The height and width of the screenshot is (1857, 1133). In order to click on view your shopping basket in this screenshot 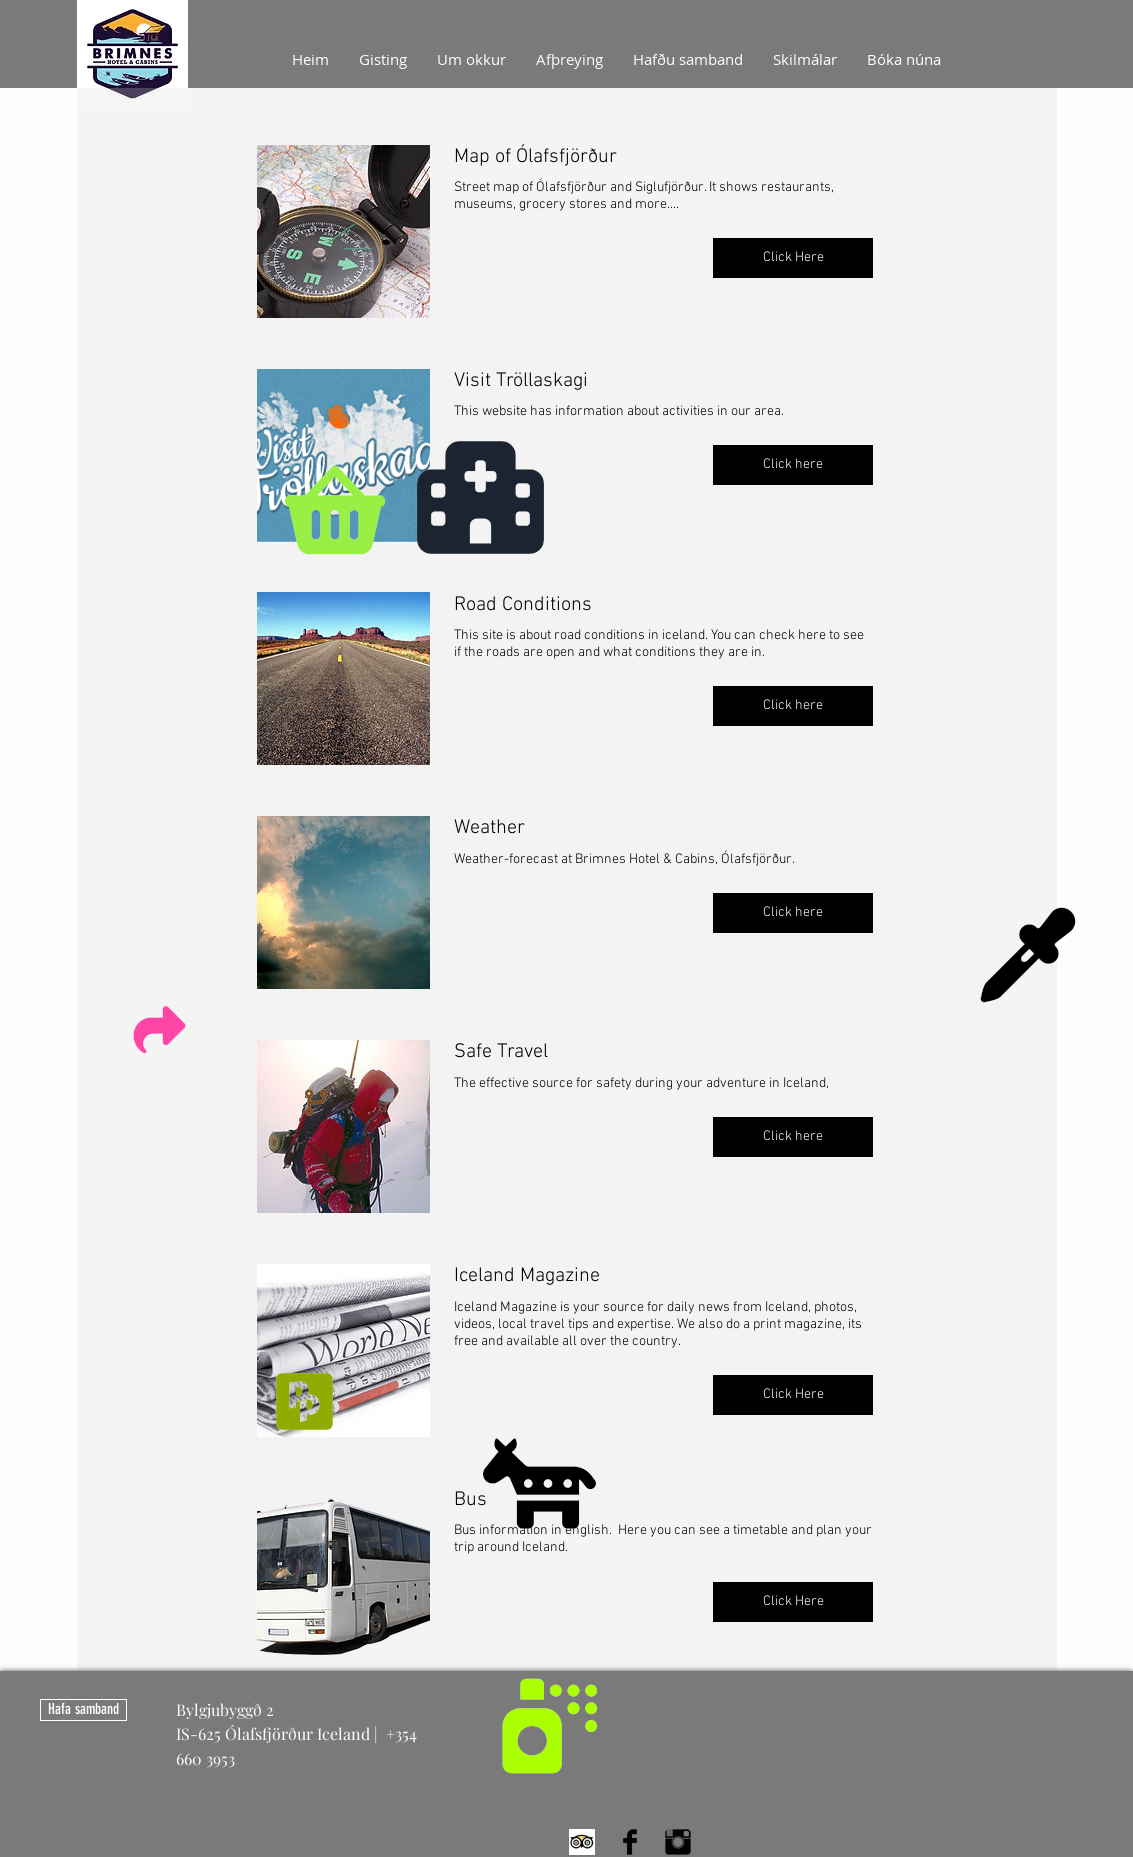, I will do `click(335, 513)`.